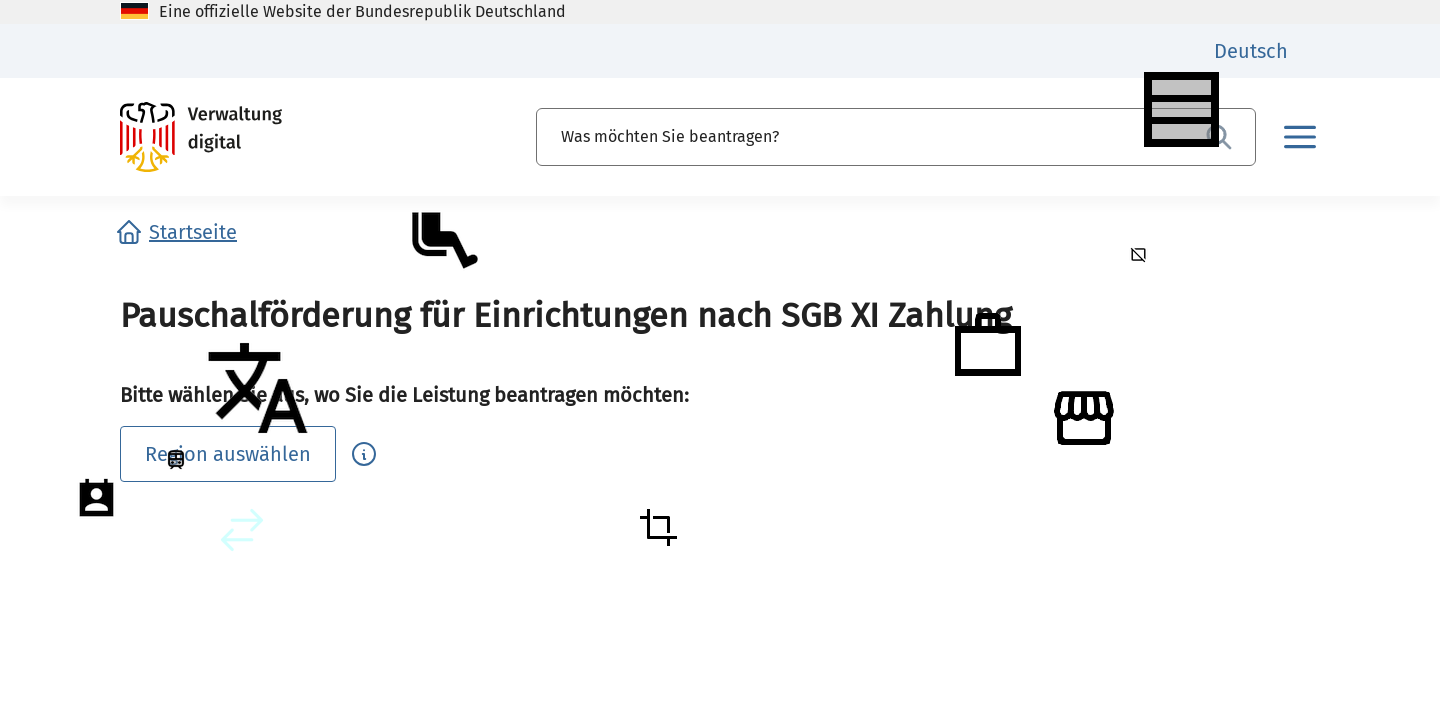  What do you see at coordinates (96, 499) in the screenshot?
I see `view contact's calendar or schedule` at bounding box center [96, 499].